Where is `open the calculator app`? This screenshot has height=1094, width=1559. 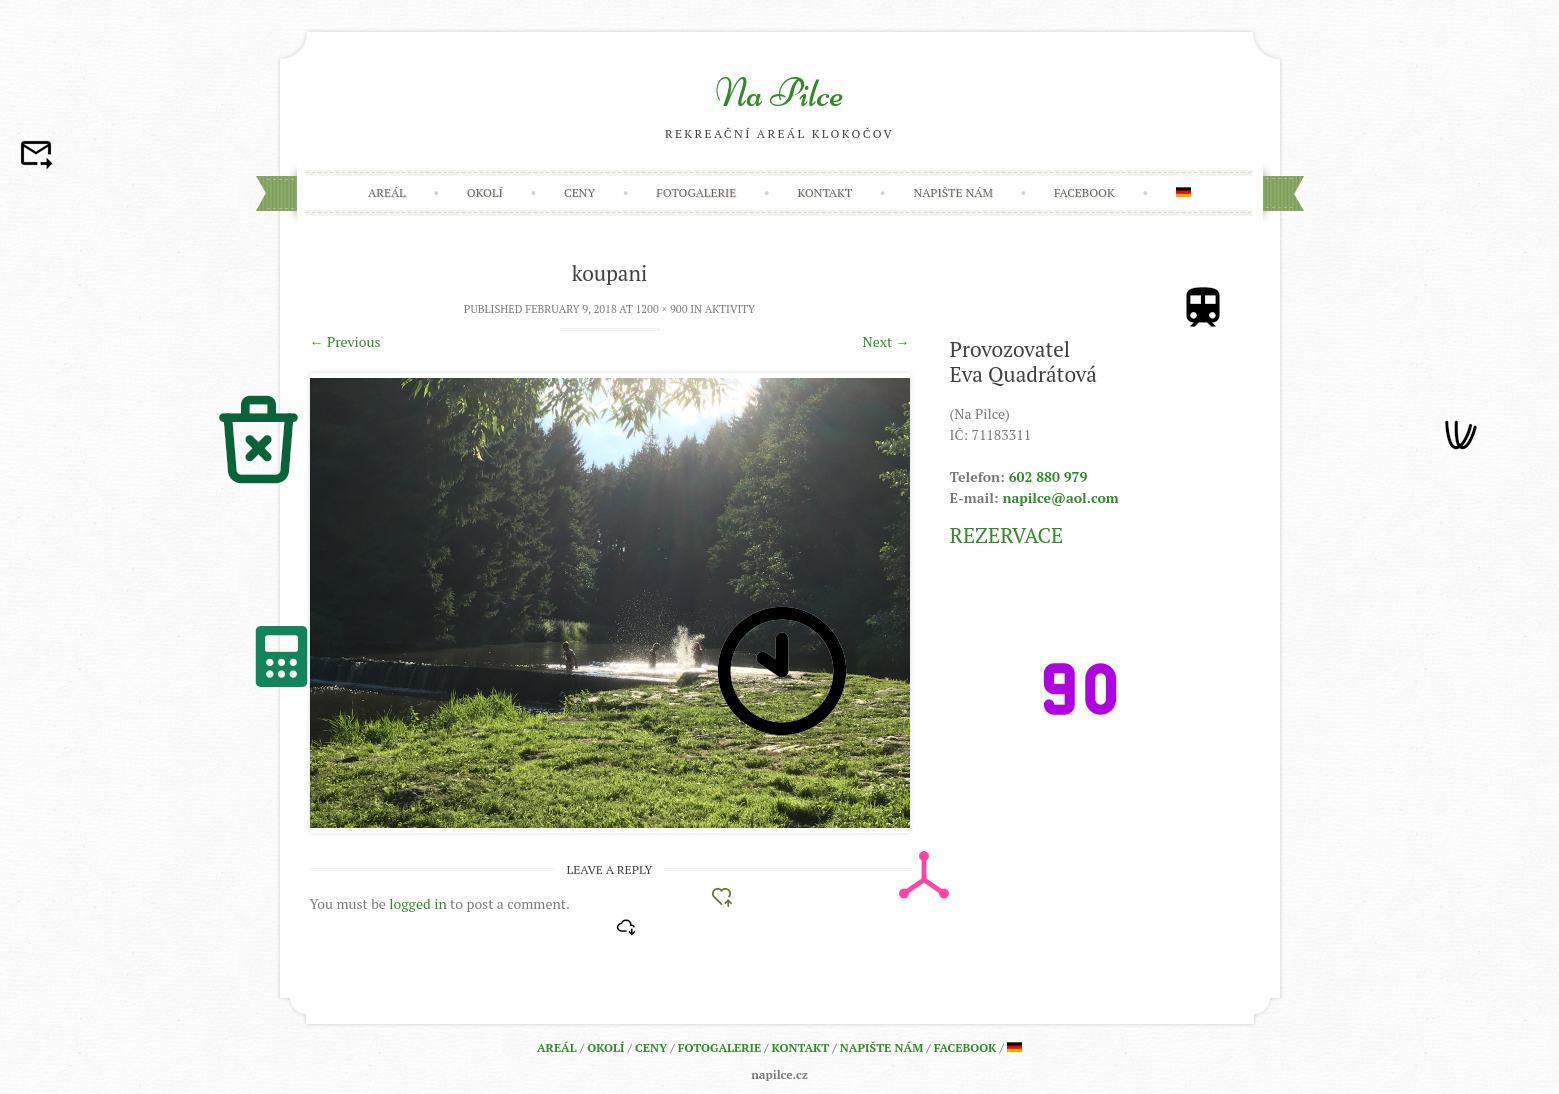
open the calculator app is located at coordinates (281, 656).